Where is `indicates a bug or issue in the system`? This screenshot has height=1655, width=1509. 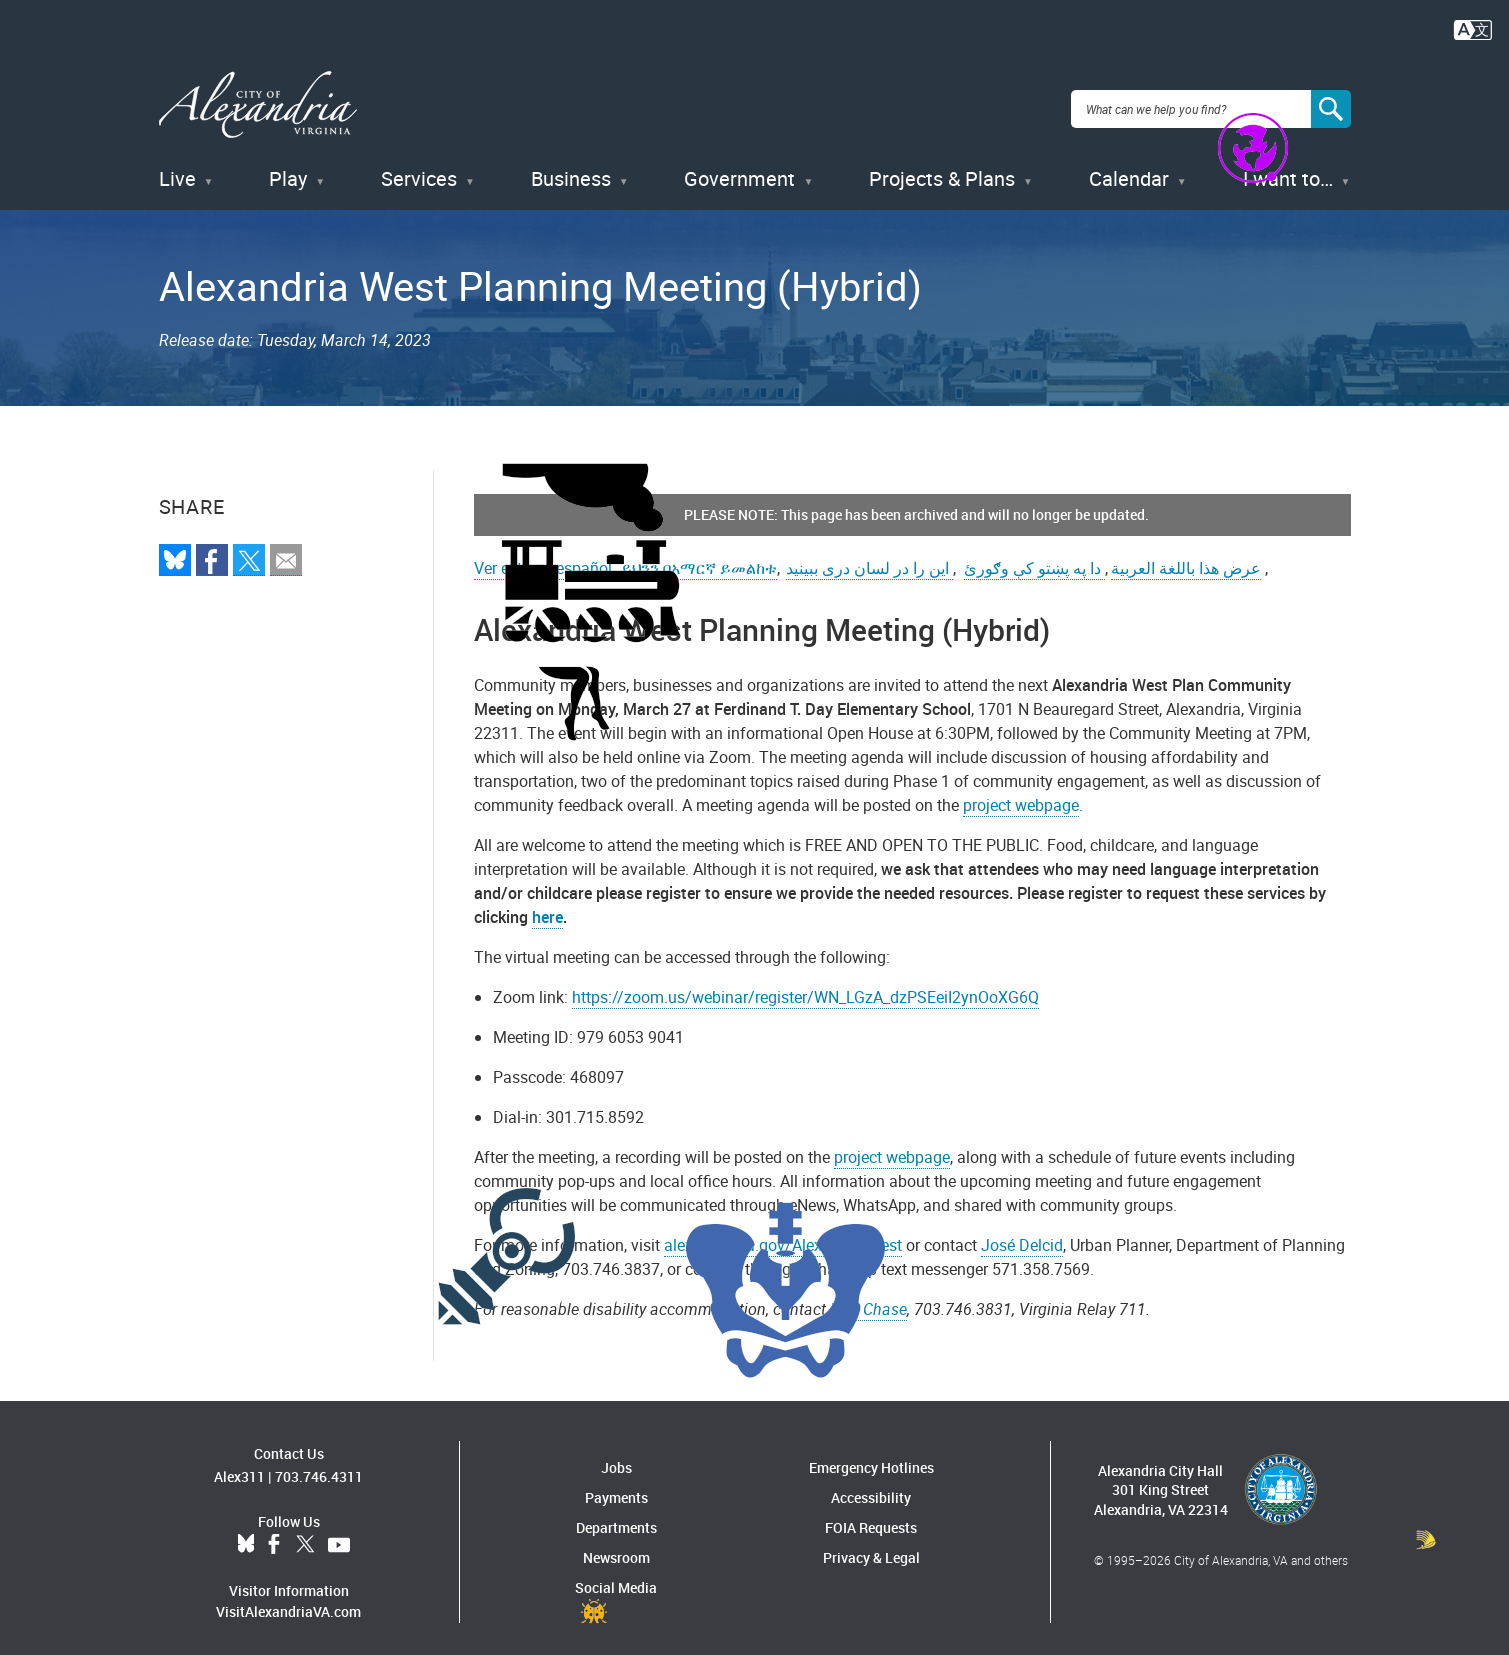 indicates a bug or issue in the system is located at coordinates (594, 1612).